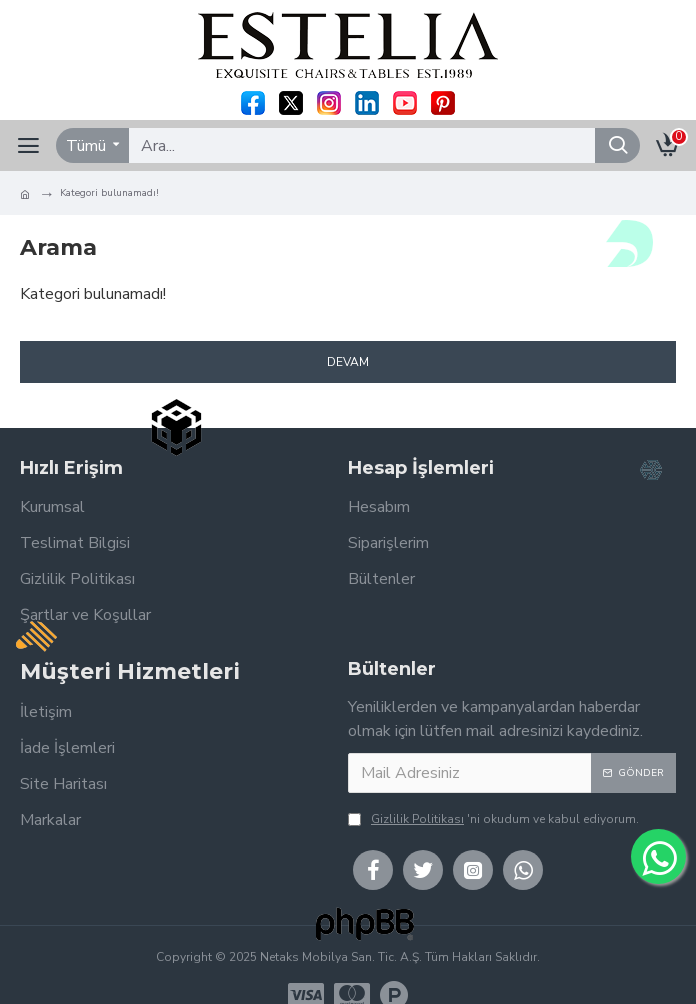 Image resolution: width=696 pixels, height=1004 pixels. I want to click on open deepnote collaborative notebook, so click(629, 243).